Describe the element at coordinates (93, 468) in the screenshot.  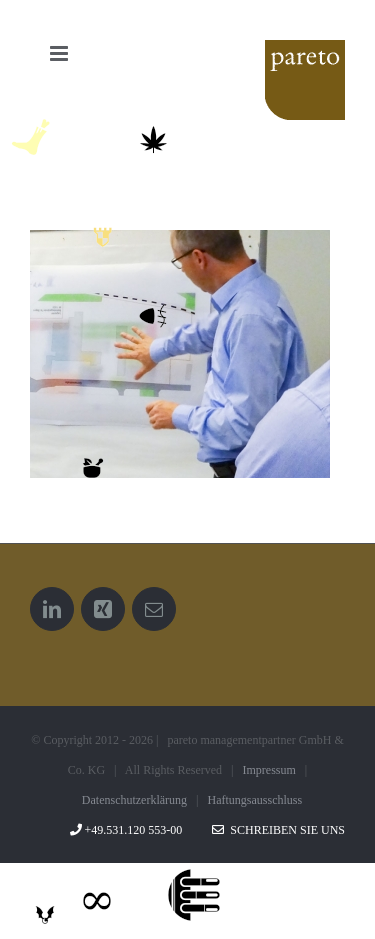
I see `access the potion crafting menu` at that location.